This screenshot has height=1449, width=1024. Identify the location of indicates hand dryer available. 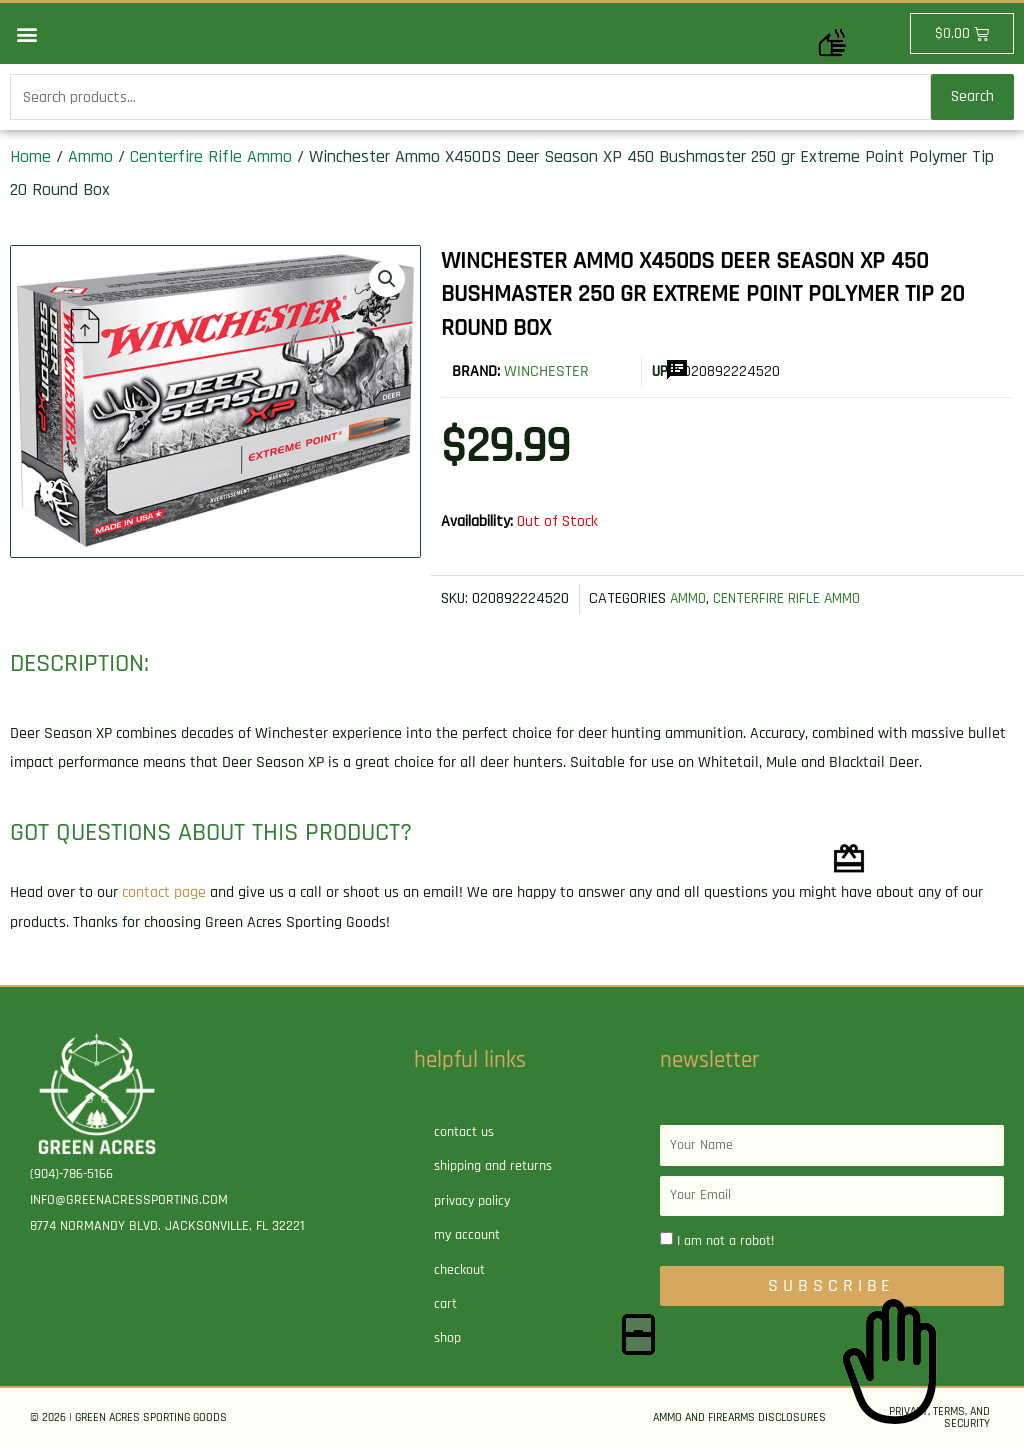
(833, 42).